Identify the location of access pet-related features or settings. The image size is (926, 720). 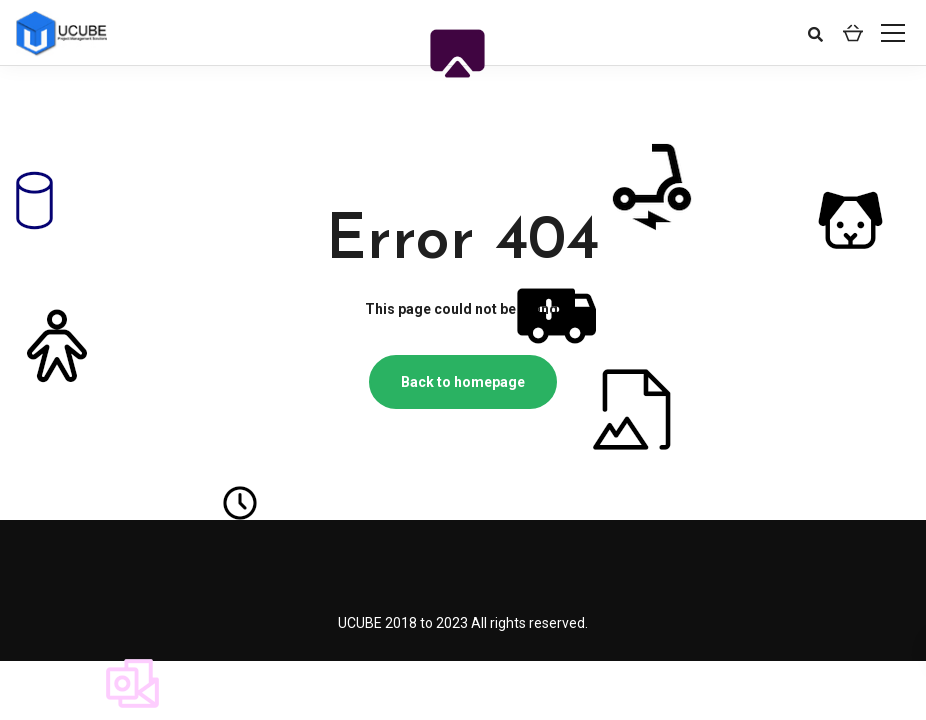
(850, 221).